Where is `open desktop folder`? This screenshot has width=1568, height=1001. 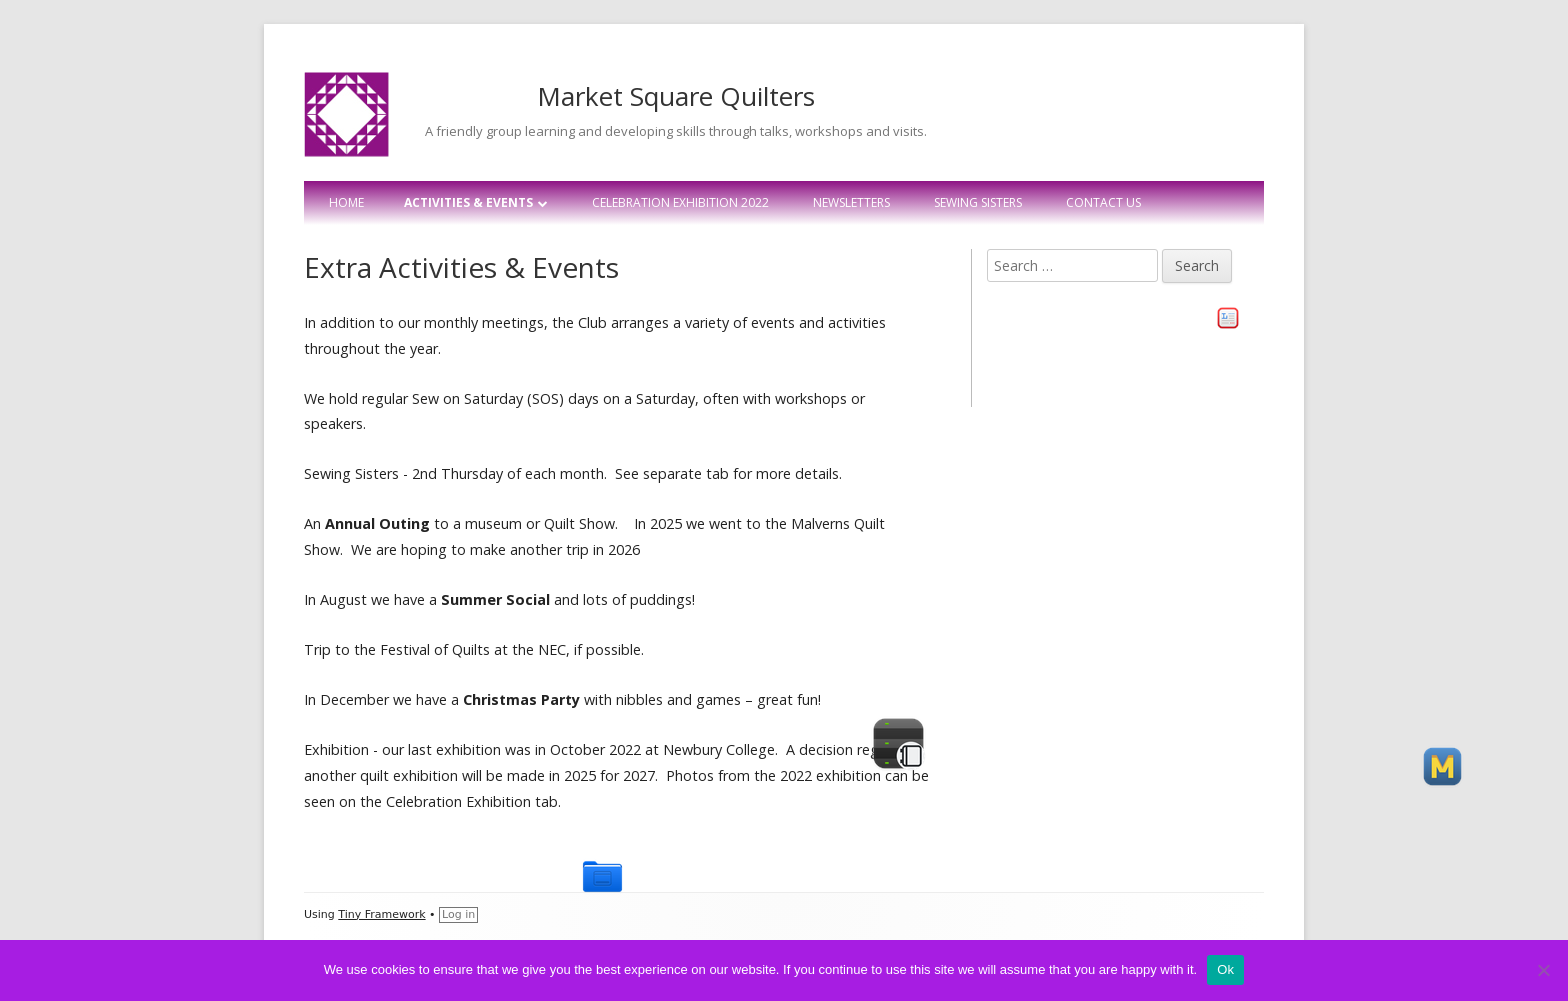 open desktop folder is located at coordinates (602, 876).